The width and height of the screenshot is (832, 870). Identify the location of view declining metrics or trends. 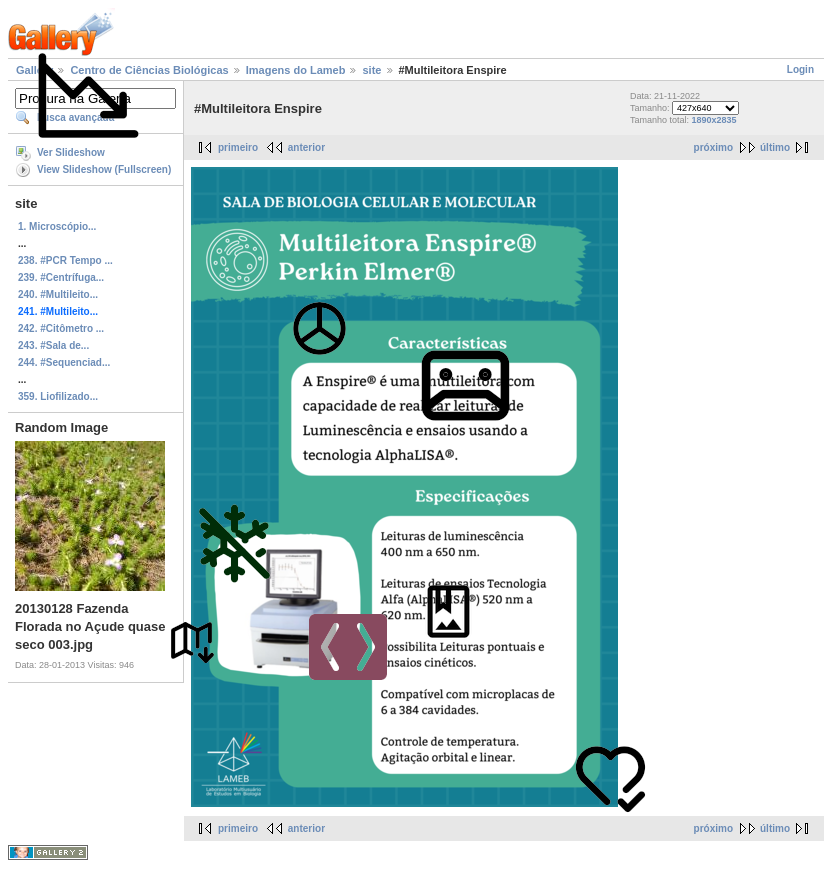
(88, 95).